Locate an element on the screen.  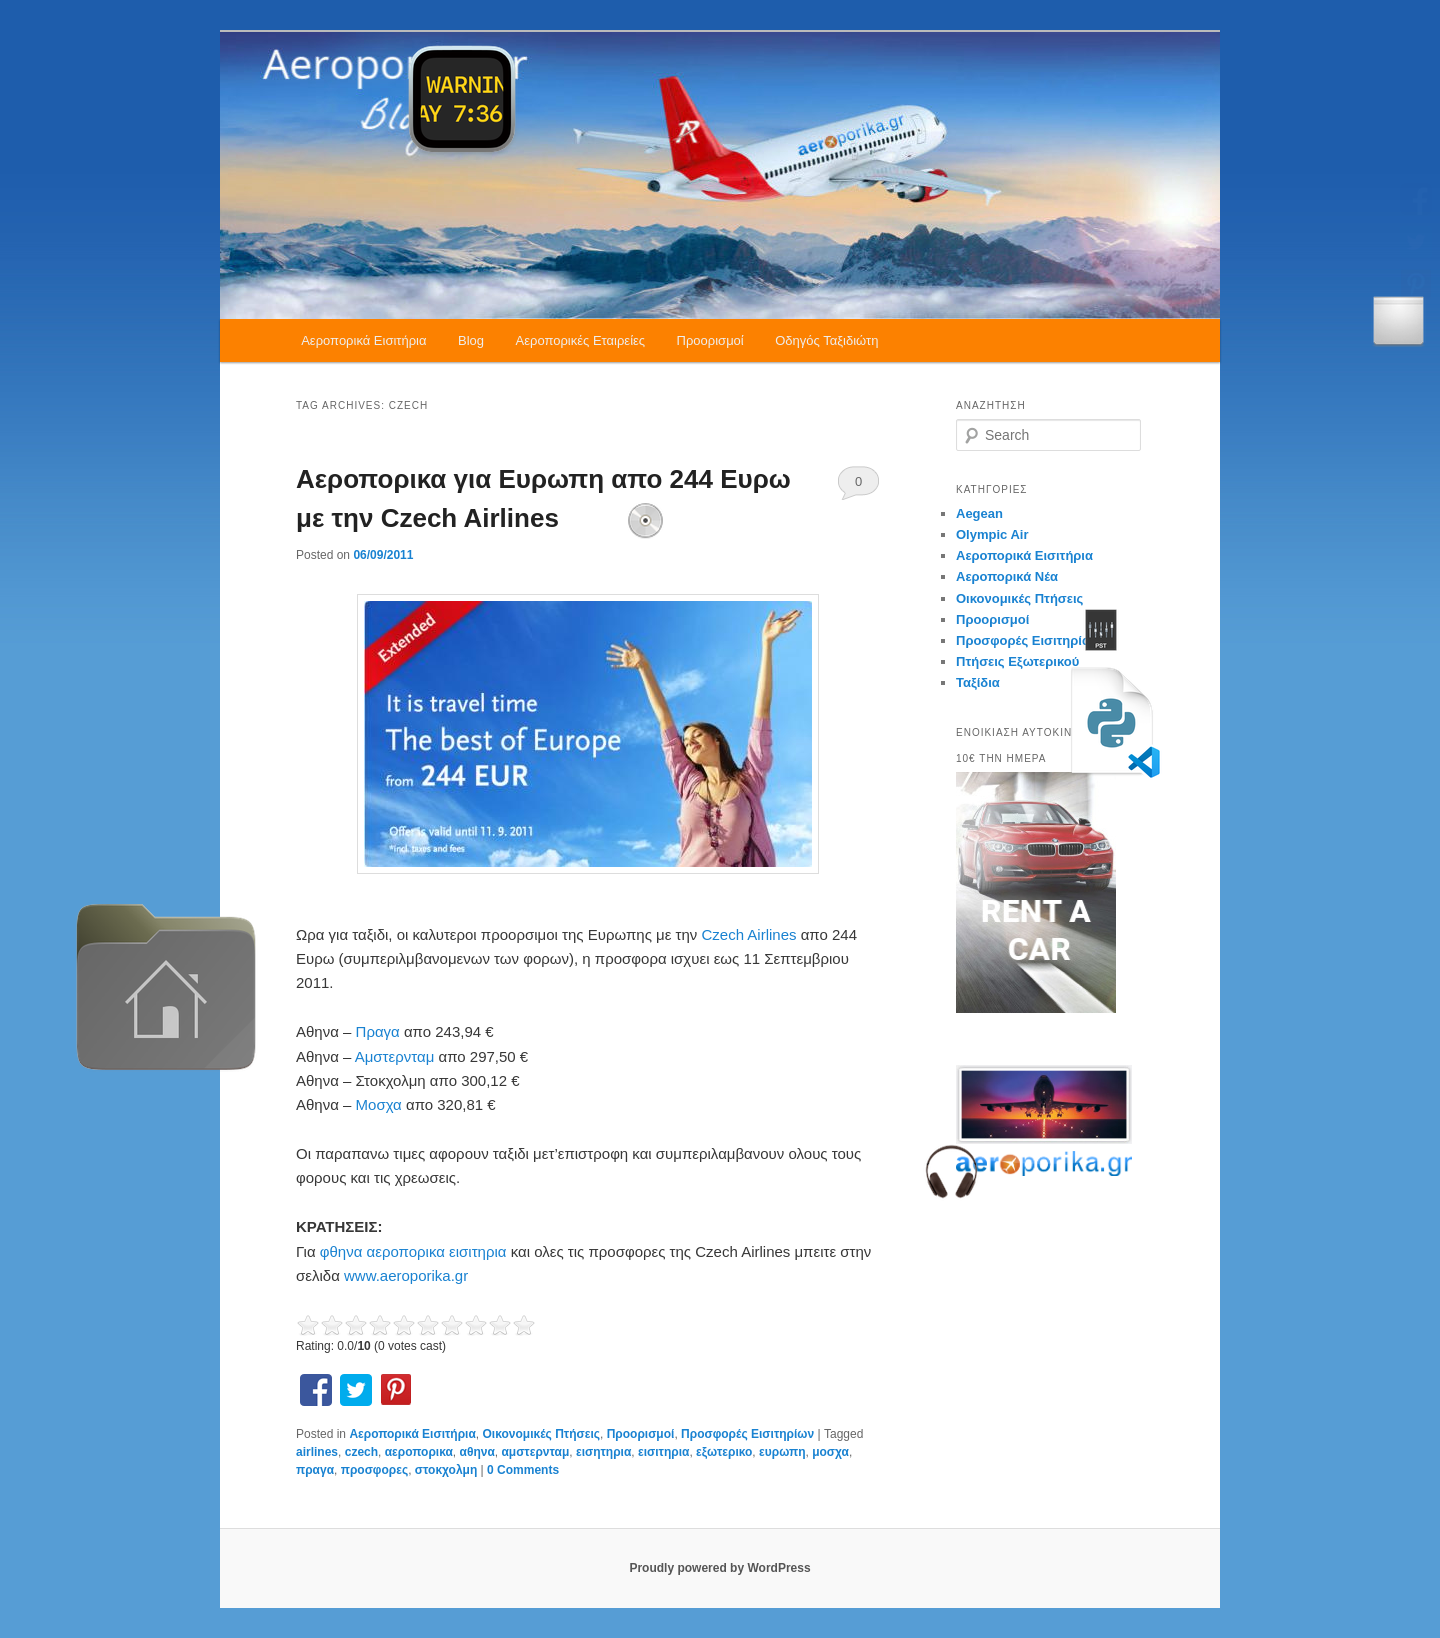
access your home folder is located at coordinates (166, 987).